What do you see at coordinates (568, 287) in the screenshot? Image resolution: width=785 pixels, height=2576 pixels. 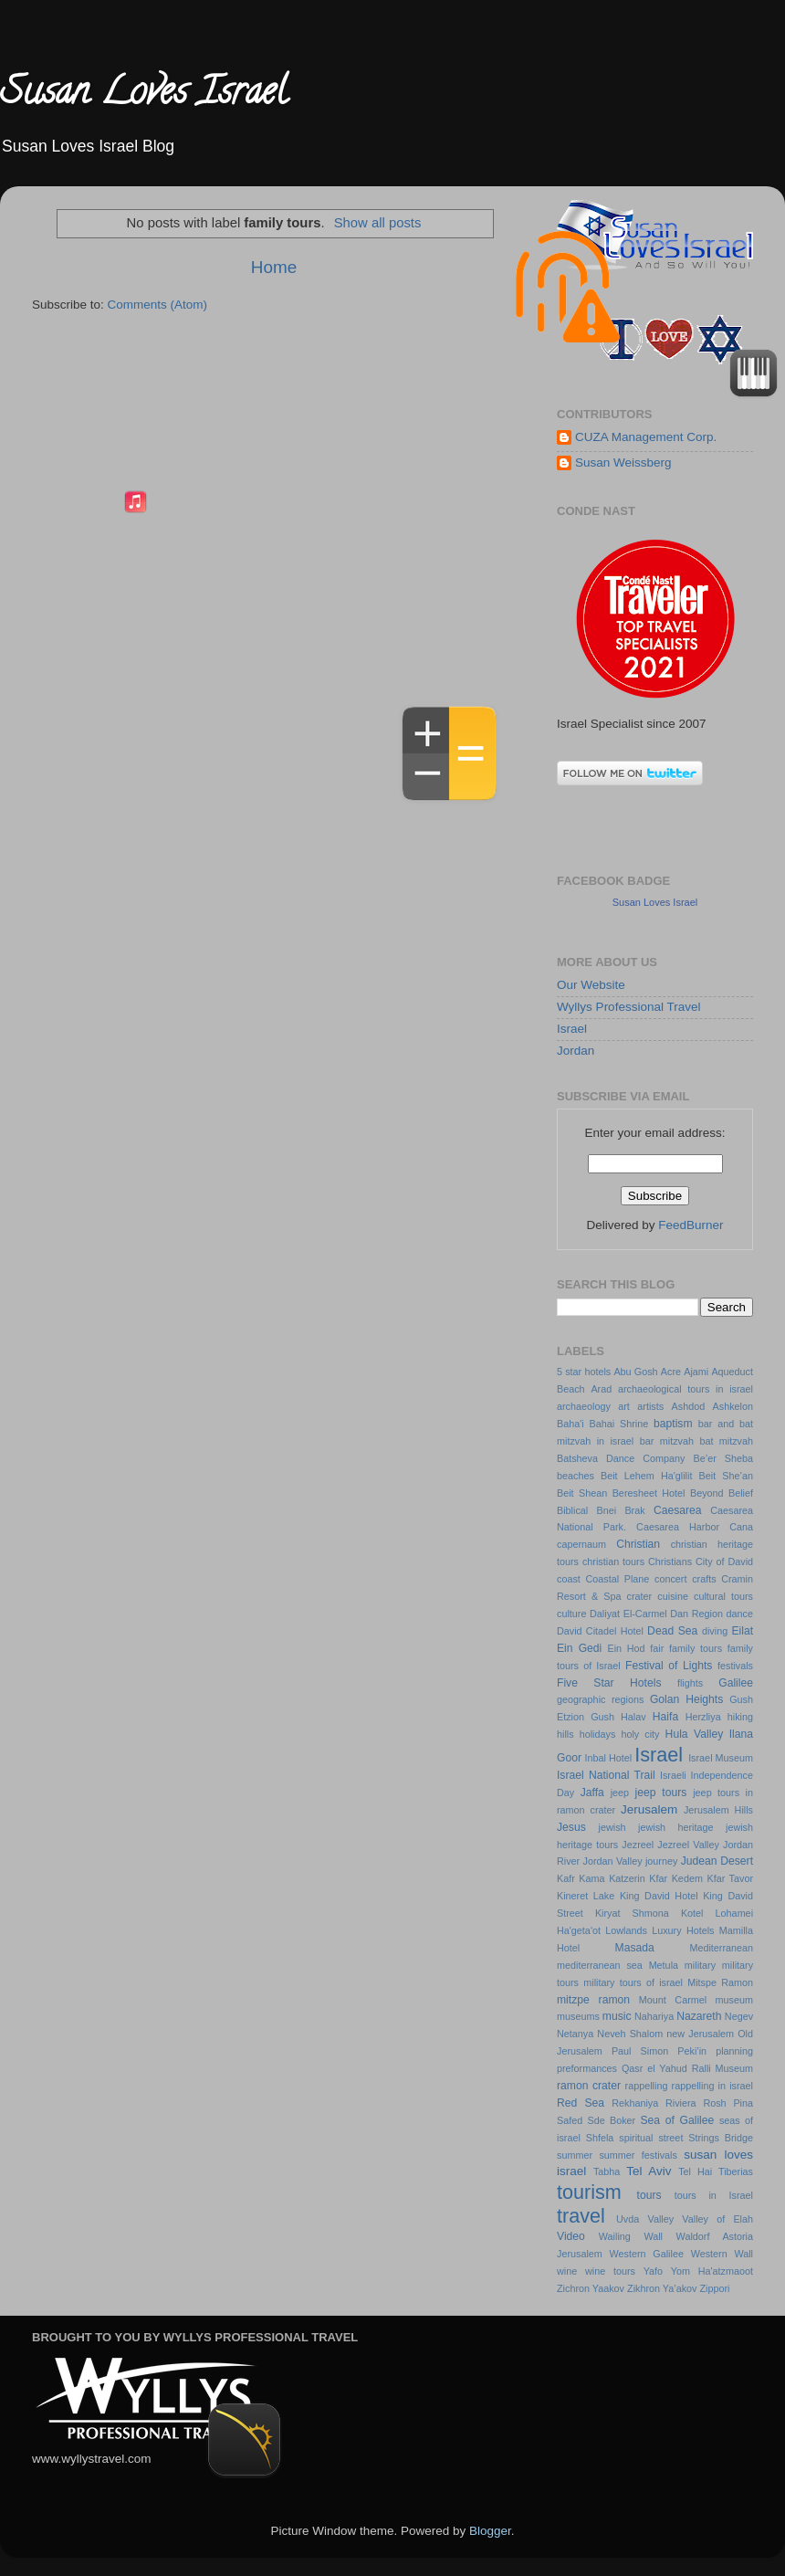 I see `fingerprint authentication error or failure` at bounding box center [568, 287].